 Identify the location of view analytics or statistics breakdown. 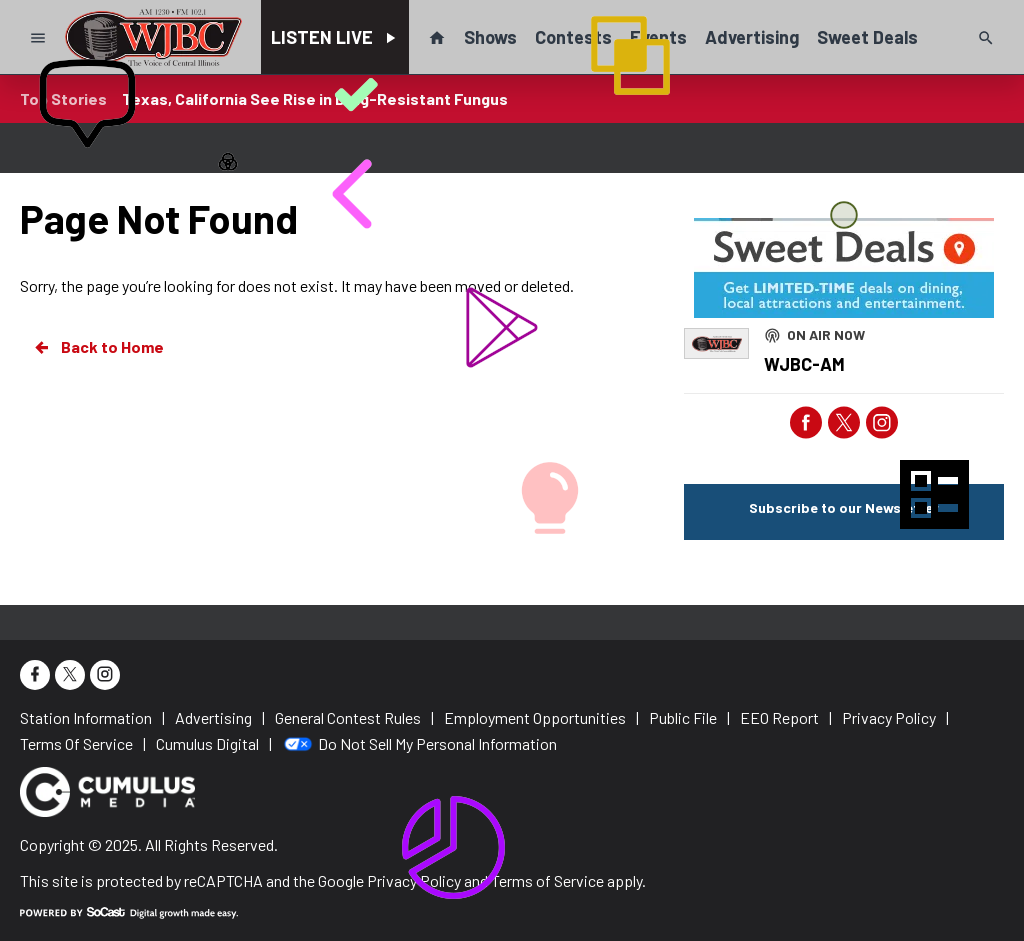
(453, 847).